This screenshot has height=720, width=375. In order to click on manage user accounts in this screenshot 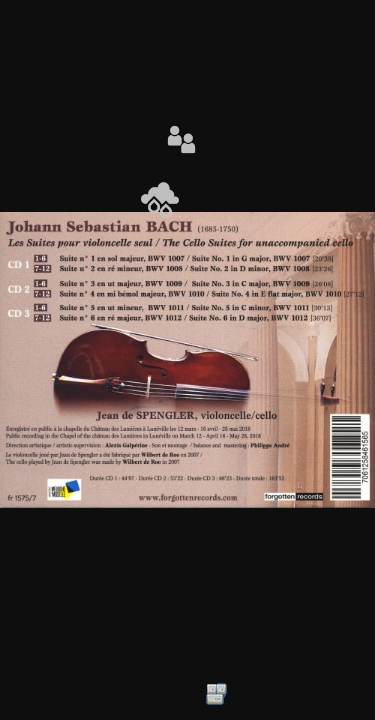, I will do `click(181, 139)`.